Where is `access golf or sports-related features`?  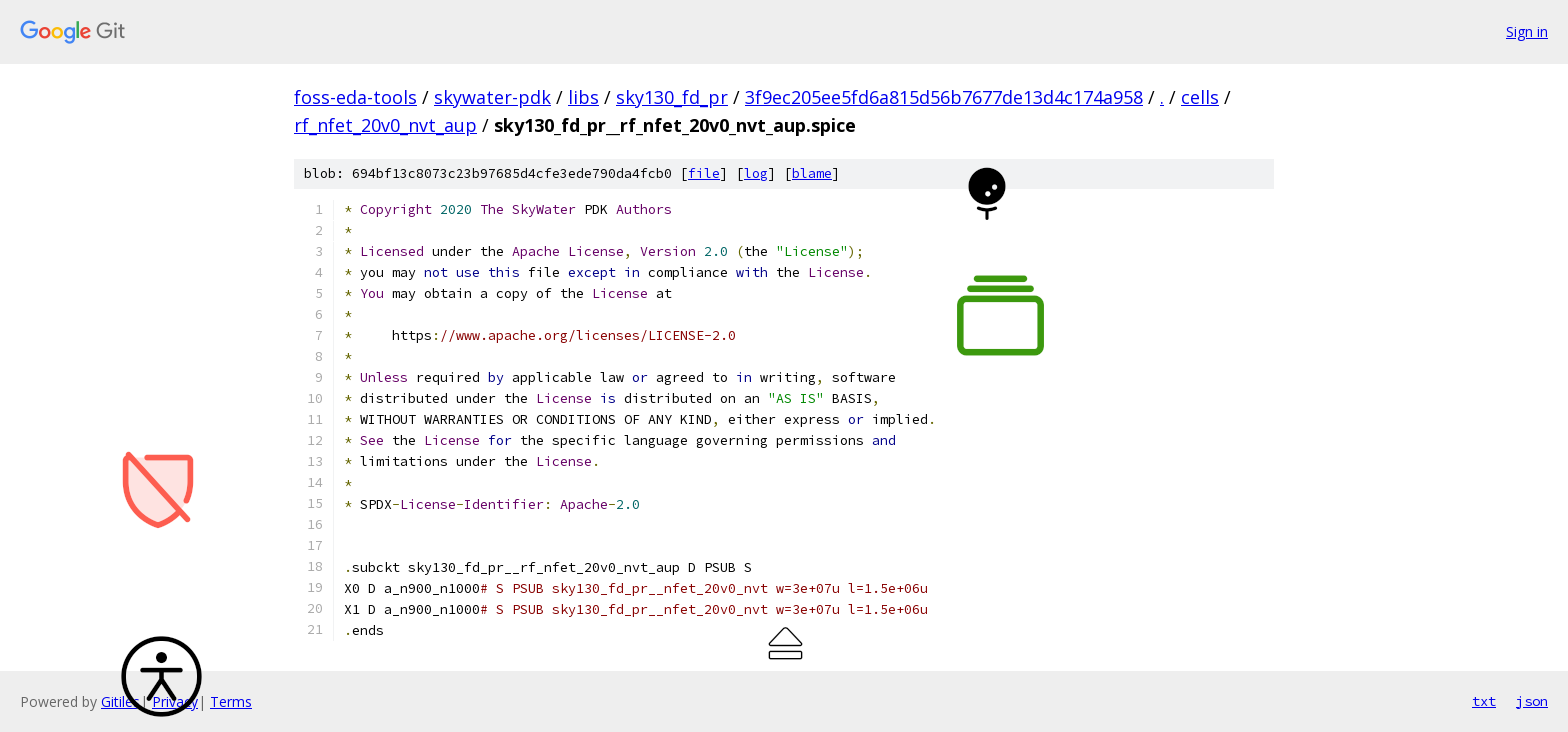 access golf or sports-related features is located at coordinates (987, 193).